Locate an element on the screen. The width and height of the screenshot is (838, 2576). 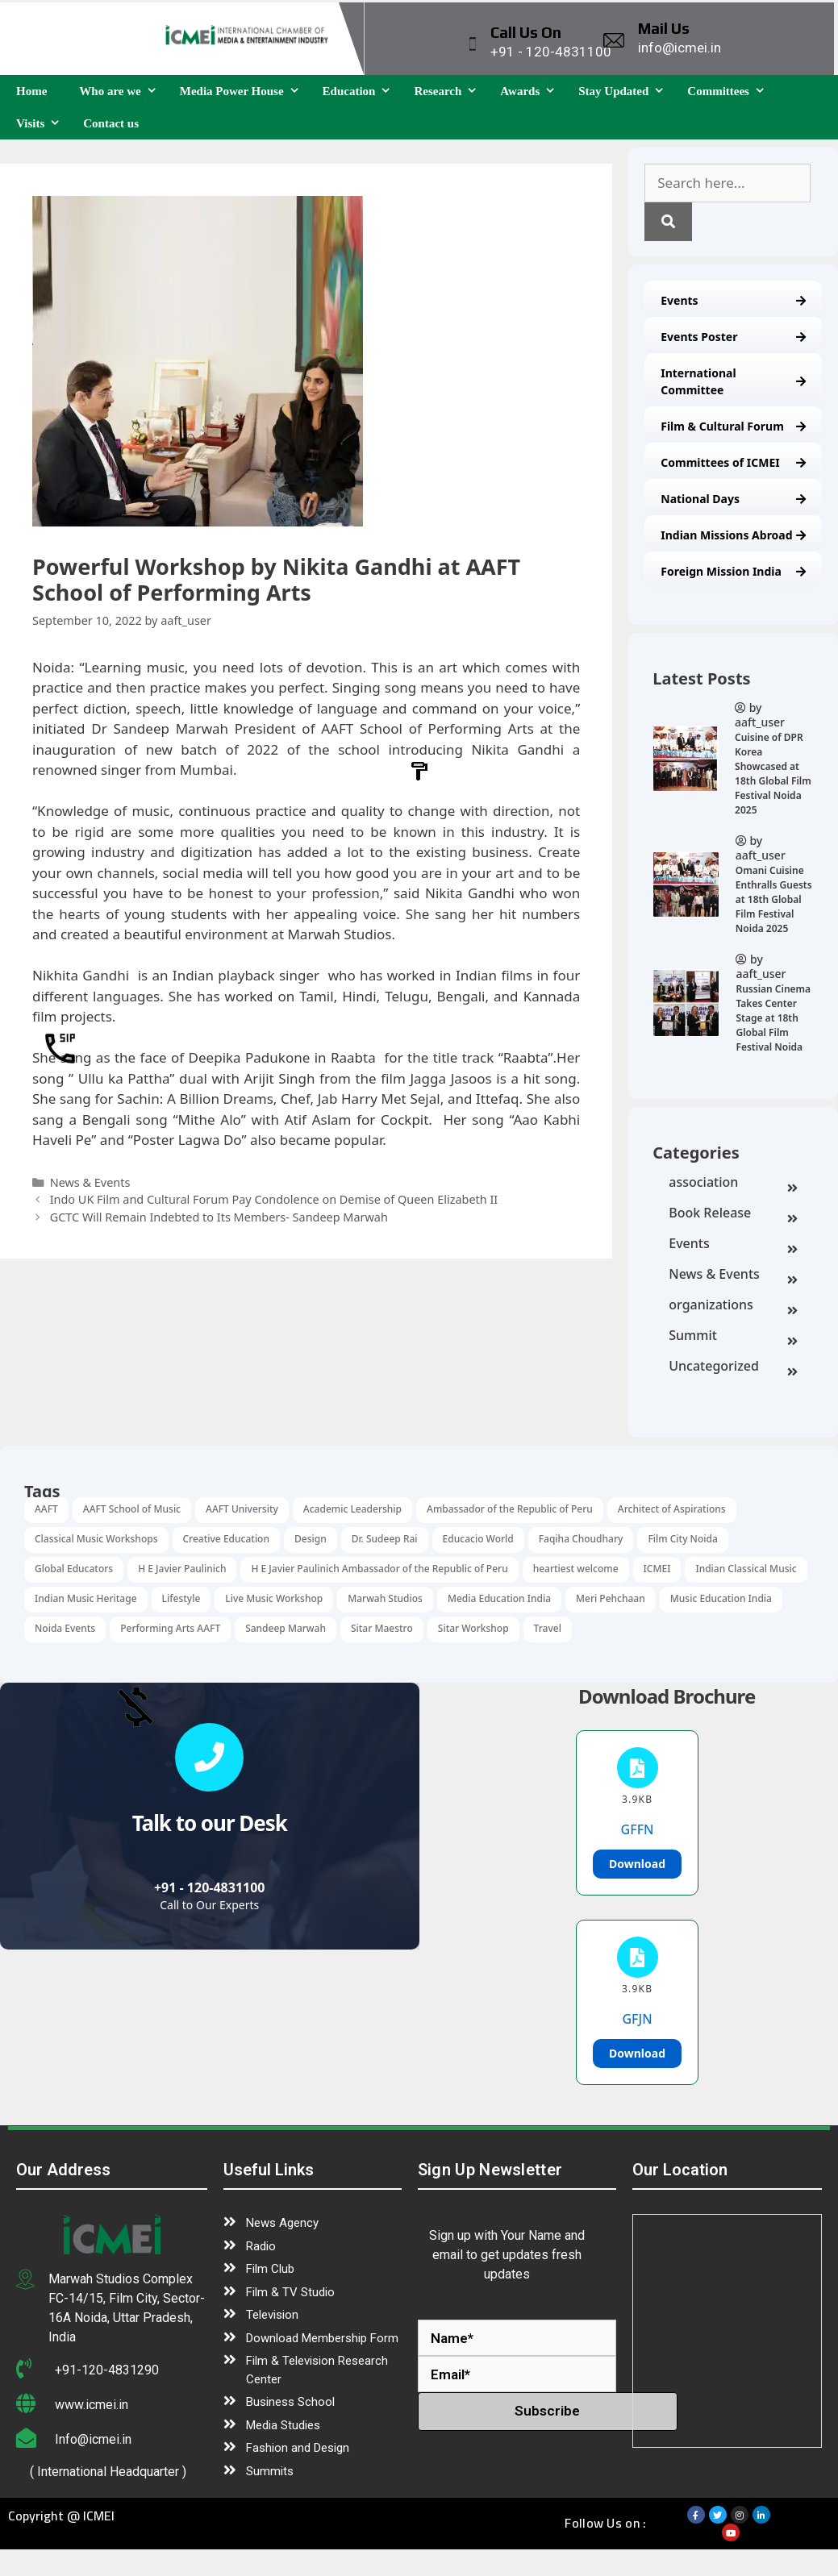
indicates no cost or free item is located at coordinates (135, 1707).